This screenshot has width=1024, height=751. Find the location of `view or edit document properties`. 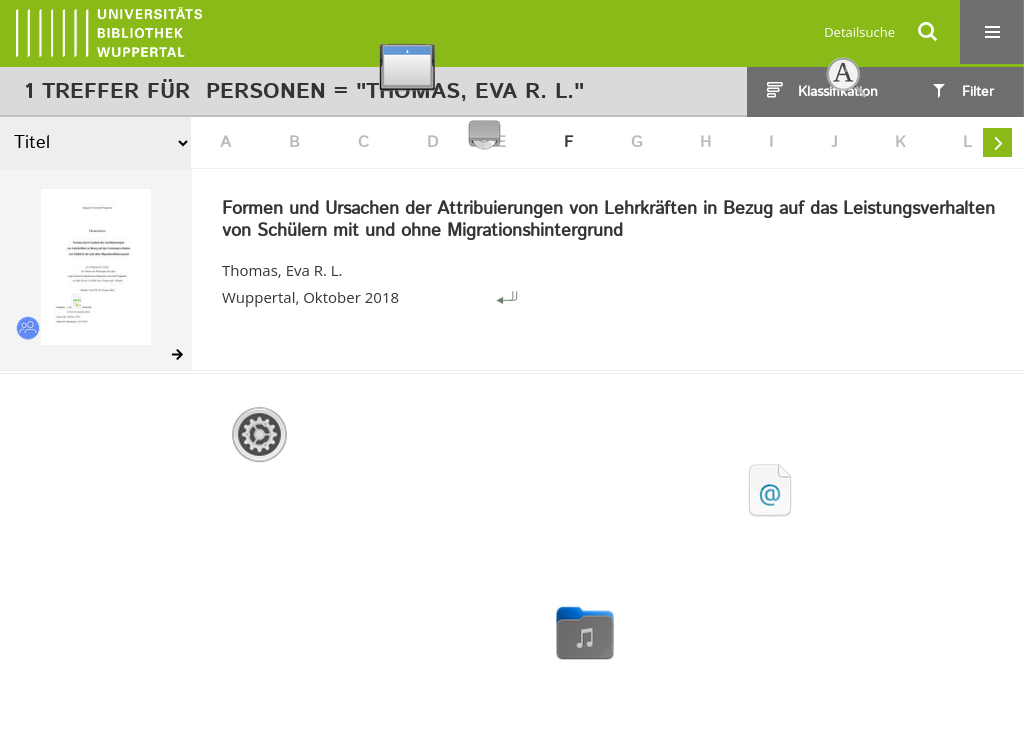

view or edit document properties is located at coordinates (259, 434).